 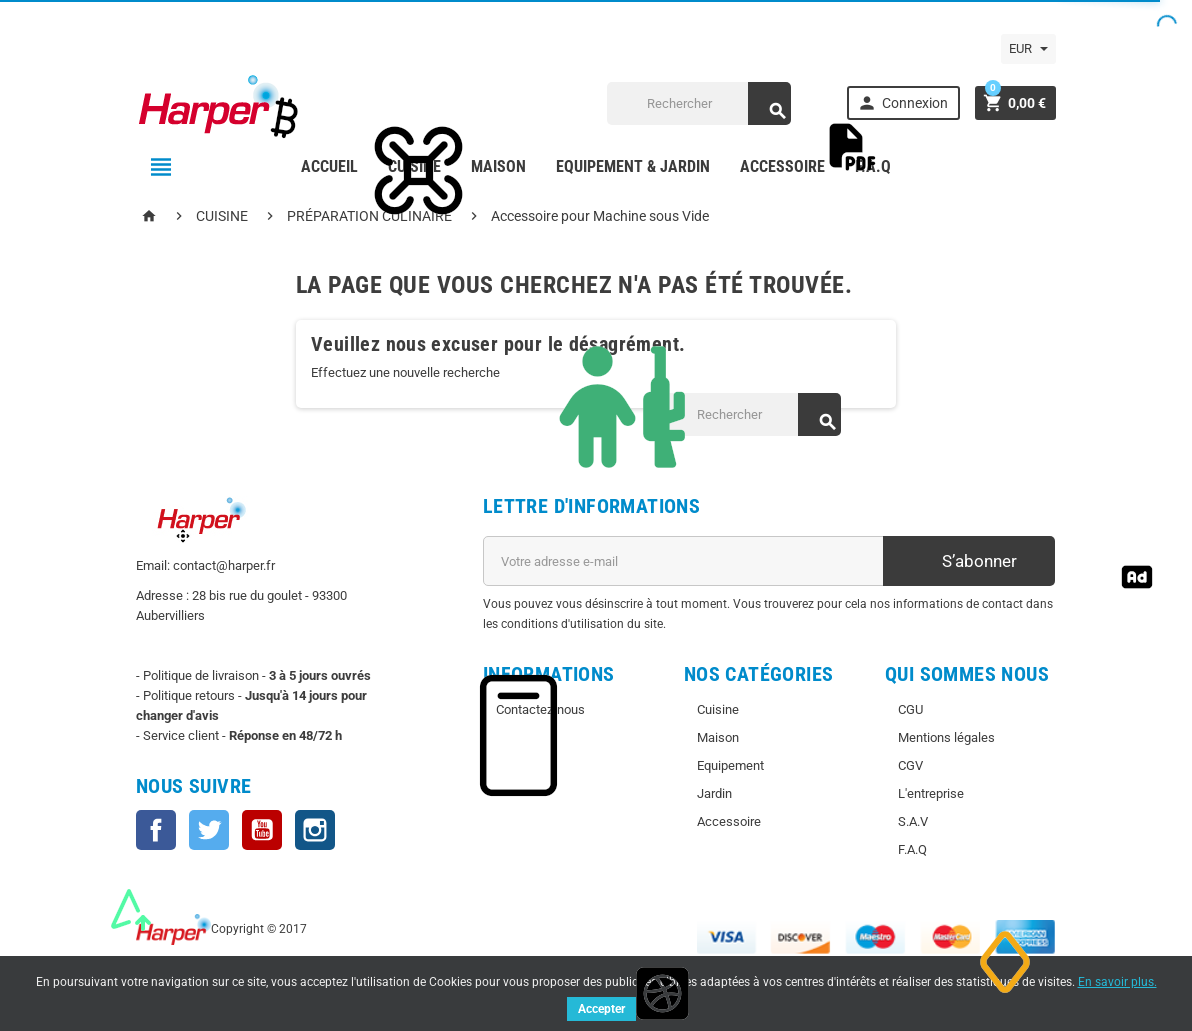 I want to click on indicates sponsored or advertisement content, so click(x=1137, y=577).